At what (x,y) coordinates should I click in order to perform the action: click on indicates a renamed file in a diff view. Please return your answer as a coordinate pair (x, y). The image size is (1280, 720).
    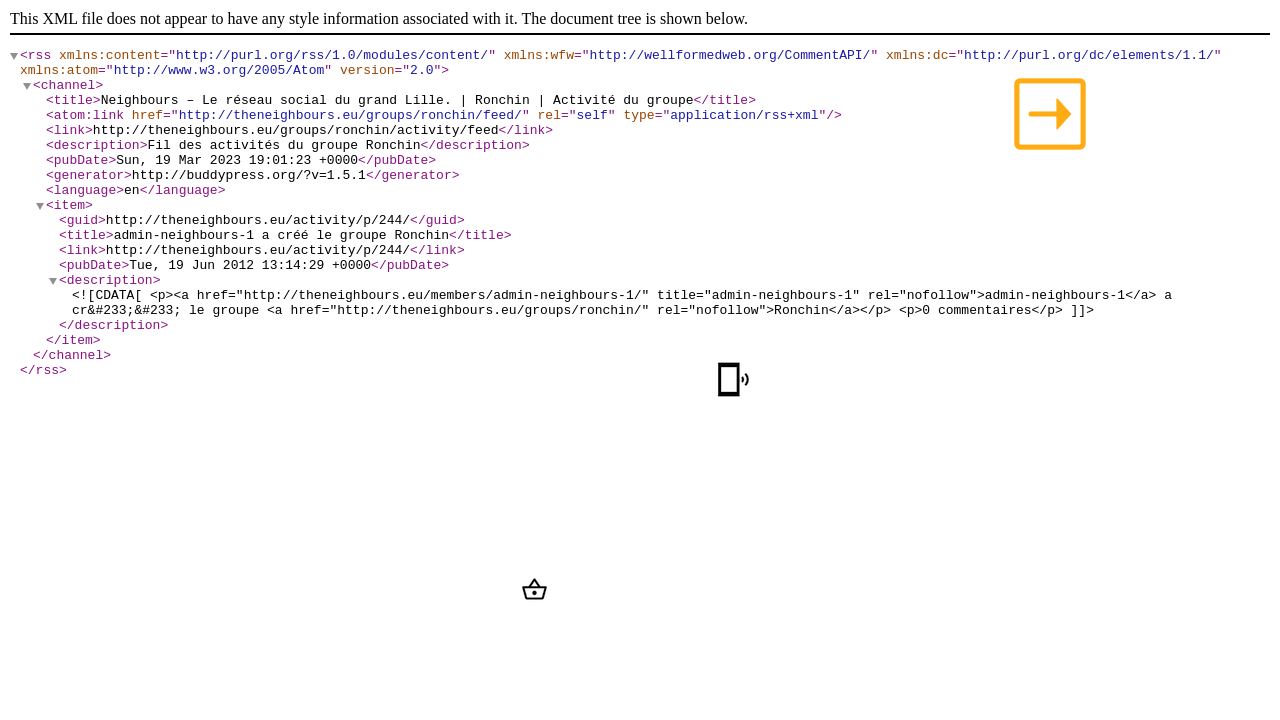
    Looking at the image, I should click on (1050, 114).